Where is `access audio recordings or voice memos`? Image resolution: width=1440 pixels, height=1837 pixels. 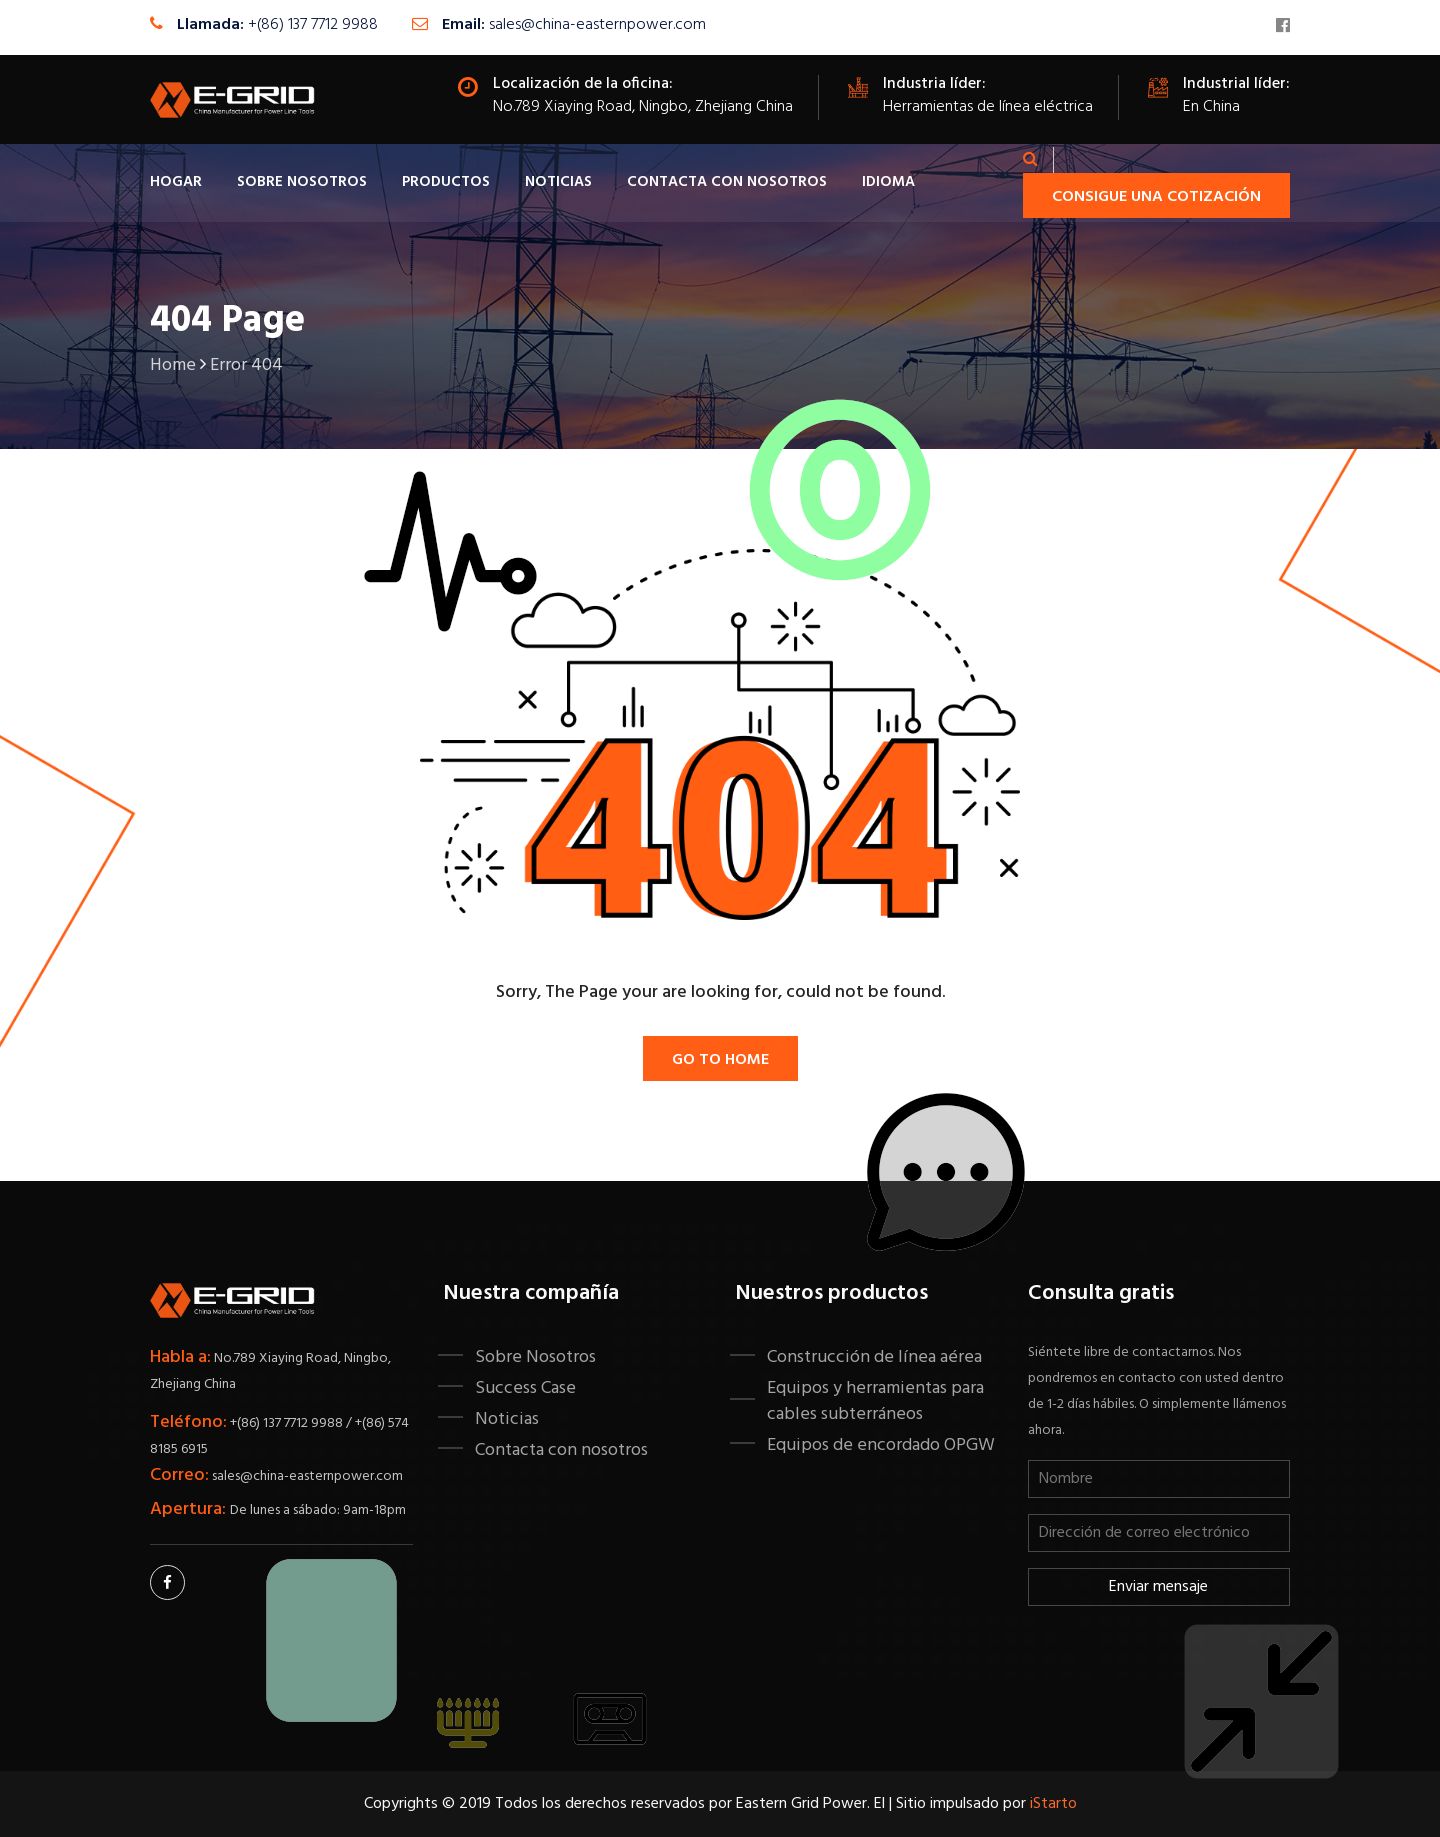
access audio recordings or voice memos is located at coordinates (610, 1719).